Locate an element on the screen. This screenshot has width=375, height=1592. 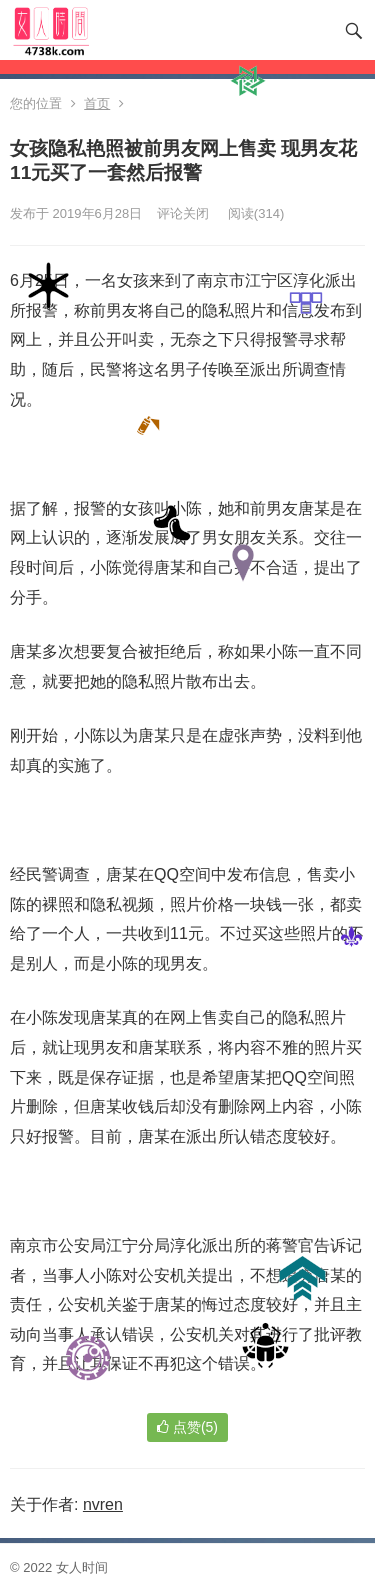
access candy or sweet-themed items is located at coordinates (172, 523).